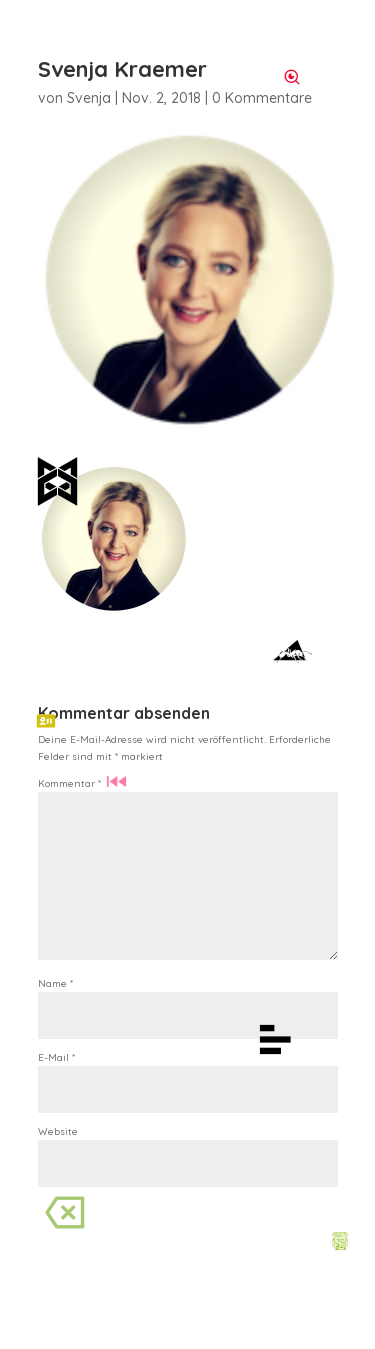  Describe the element at coordinates (116, 781) in the screenshot. I see `skip to the beginning of the track` at that location.